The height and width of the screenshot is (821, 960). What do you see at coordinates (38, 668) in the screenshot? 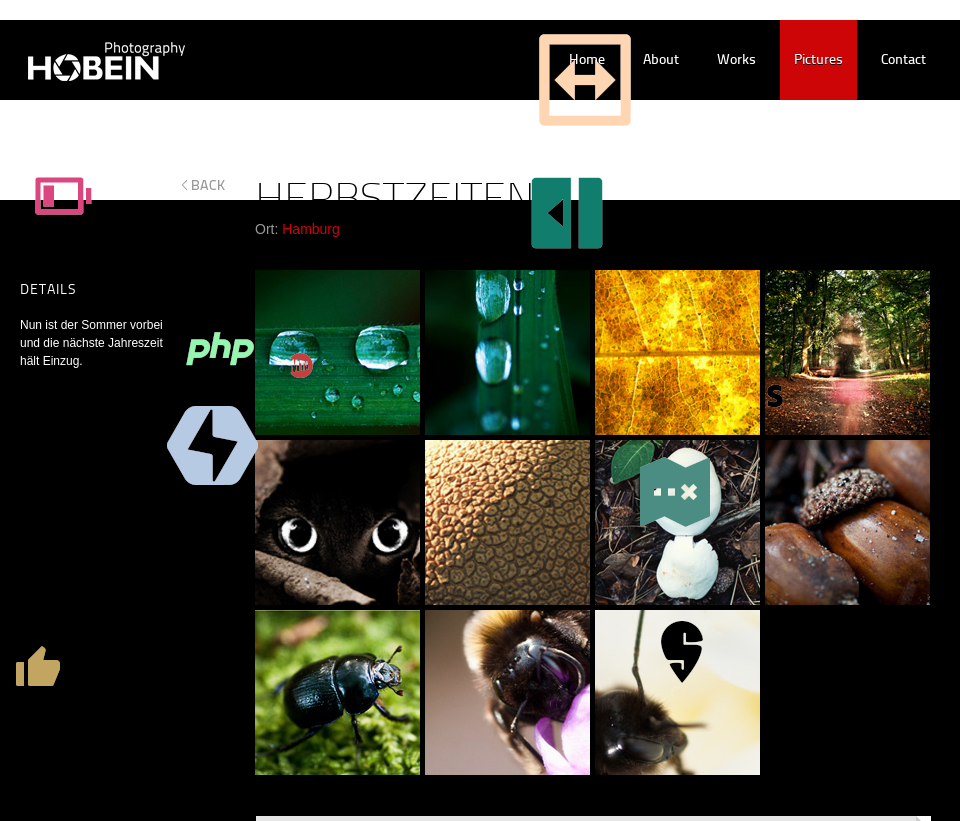
I see `like or upvote content` at bounding box center [38, 668].